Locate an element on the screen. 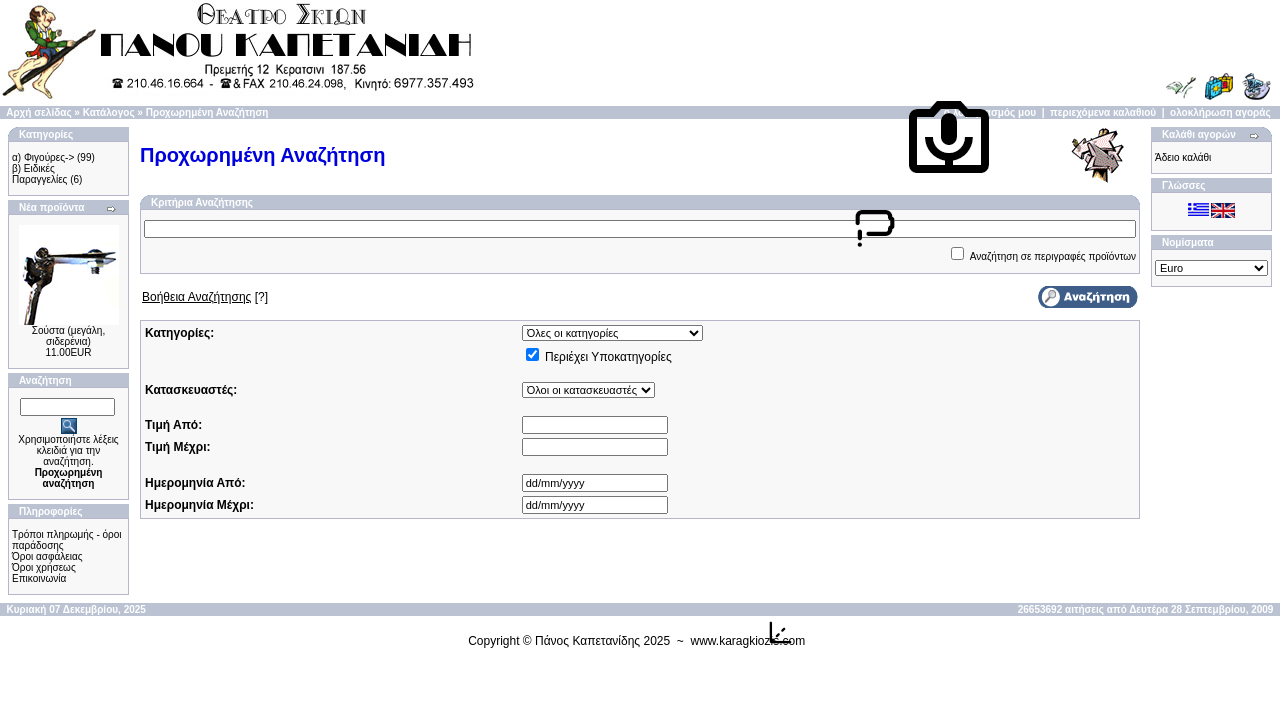 The image size is (1280, 720). manage camera and microphone permissions is located at coordinates (949, 137).